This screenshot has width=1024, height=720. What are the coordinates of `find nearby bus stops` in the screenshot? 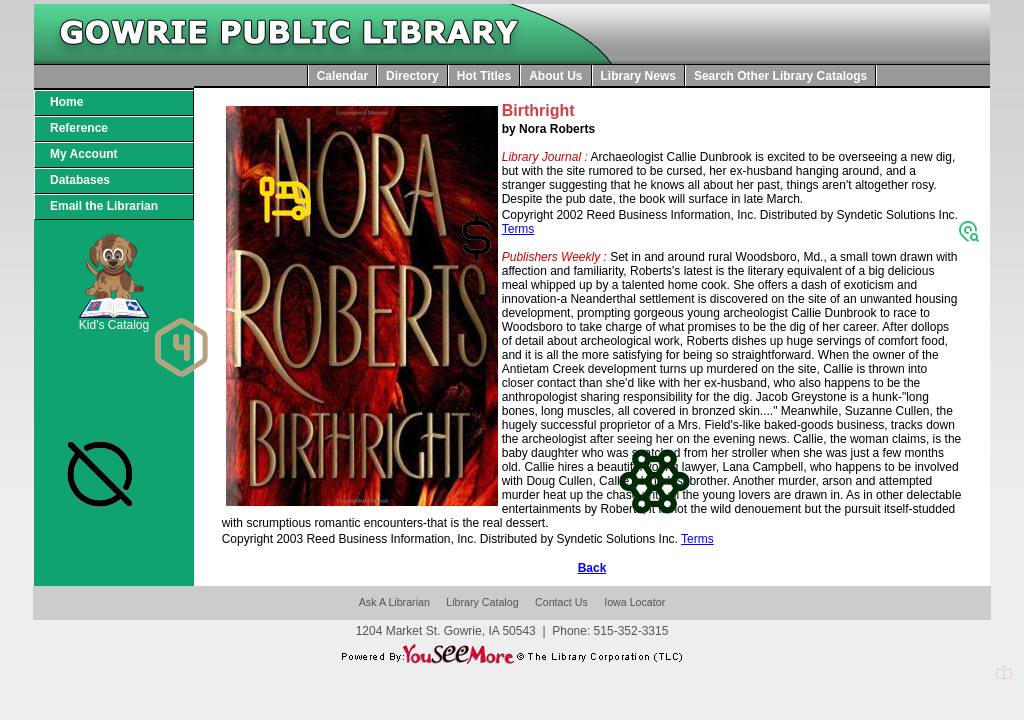 It's located at (284, 201).